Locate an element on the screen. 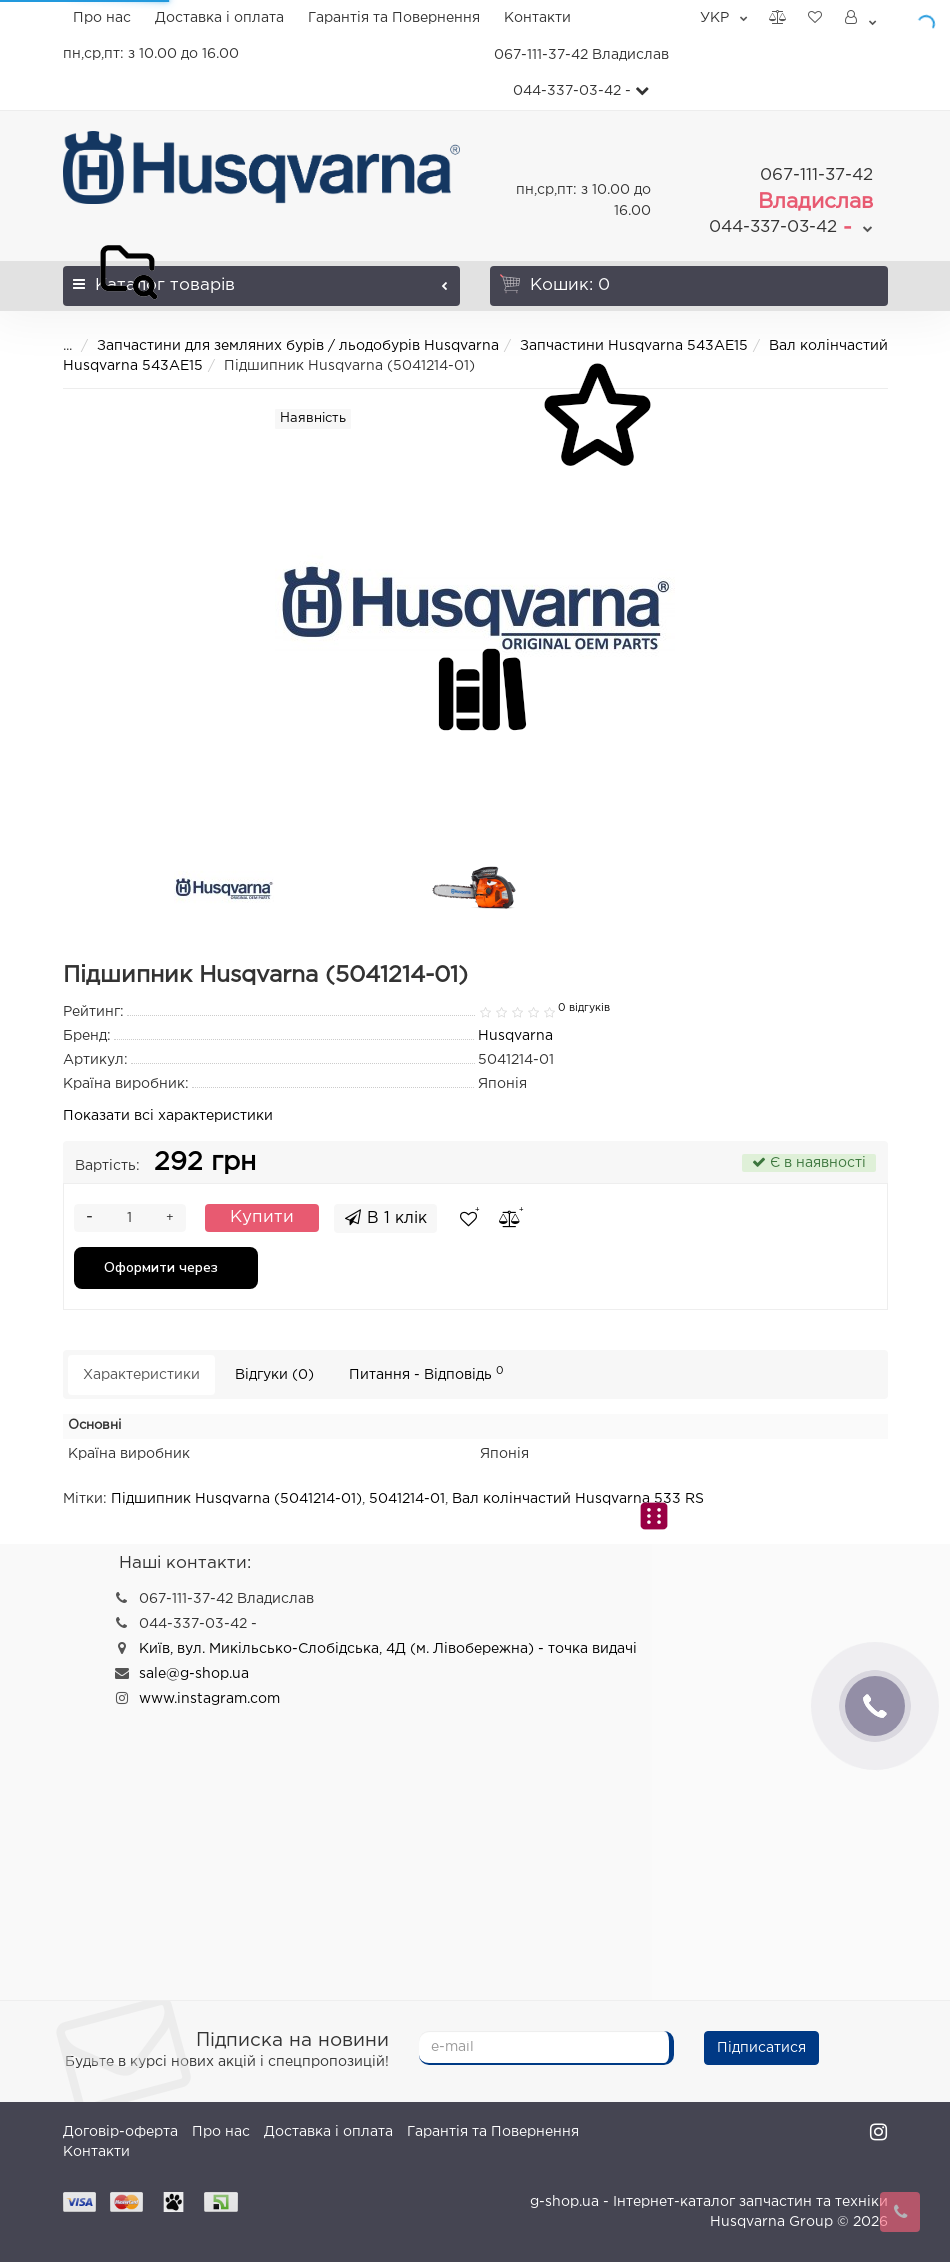 The image size is (950, 2262). randomize or shuffle content is located at coordinates (654, 1516).